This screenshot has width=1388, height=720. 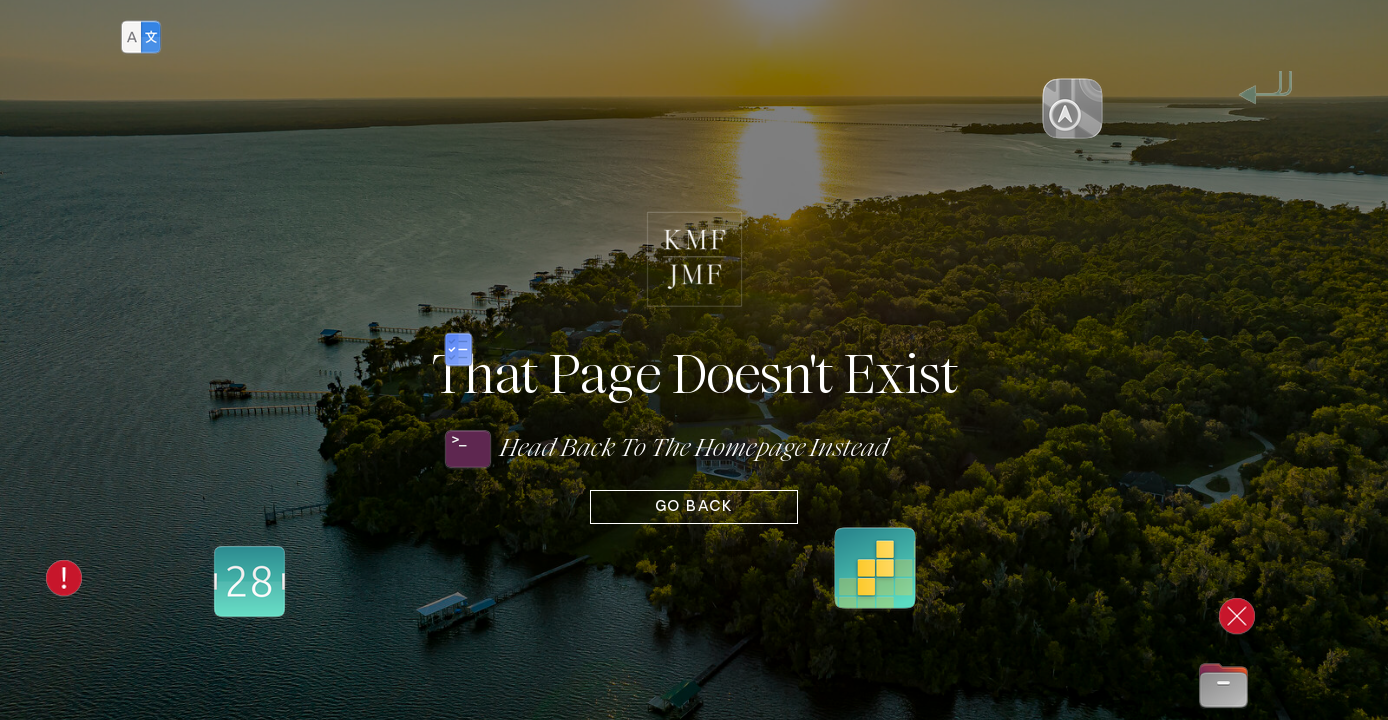 What do you see at coordinates (1072, 108) in the screenshot?
I see `open apple maps` at bounding box center [1072, 108].